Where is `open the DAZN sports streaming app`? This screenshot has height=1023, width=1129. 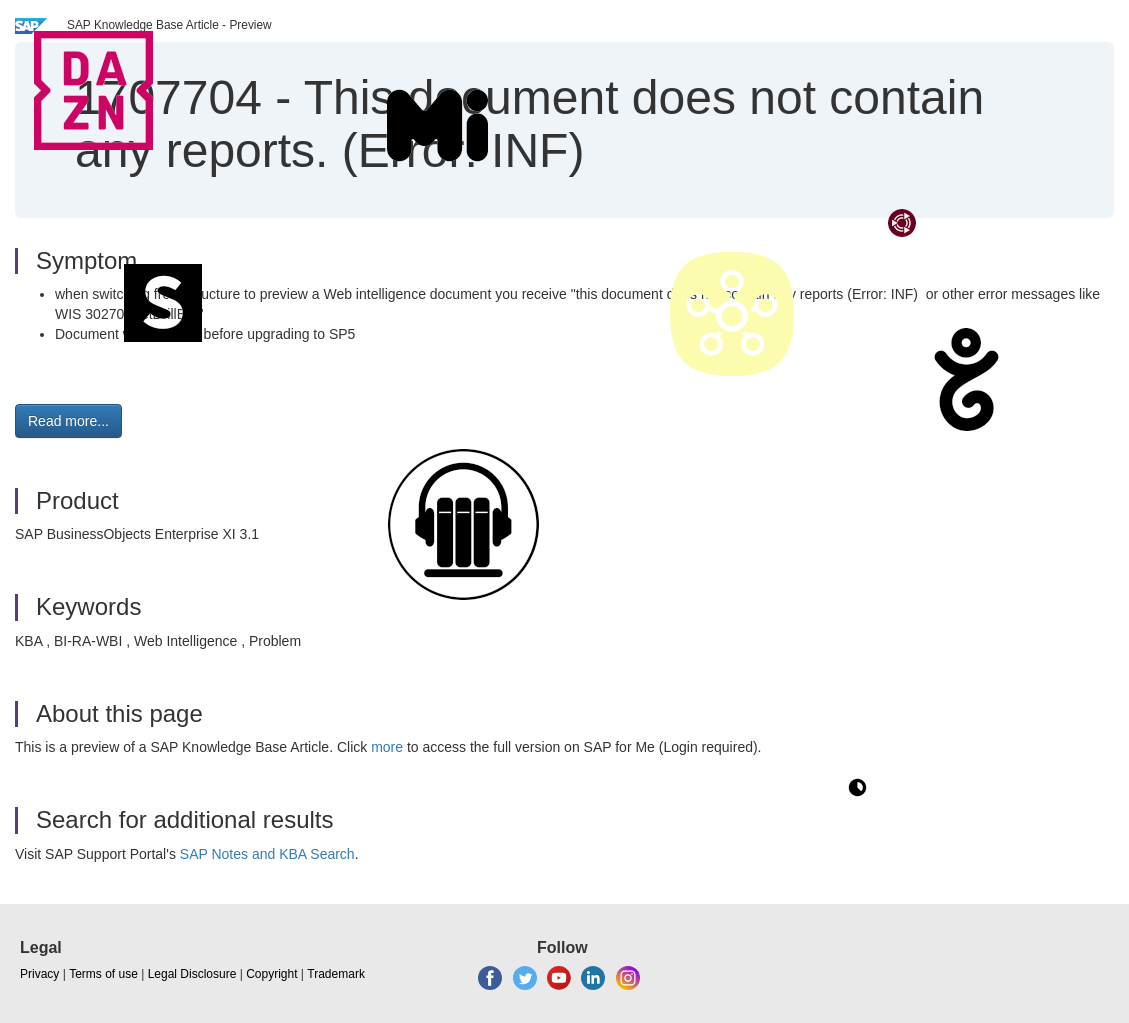
open the DAZN sports streaming app is located at coordinates (93, 90).